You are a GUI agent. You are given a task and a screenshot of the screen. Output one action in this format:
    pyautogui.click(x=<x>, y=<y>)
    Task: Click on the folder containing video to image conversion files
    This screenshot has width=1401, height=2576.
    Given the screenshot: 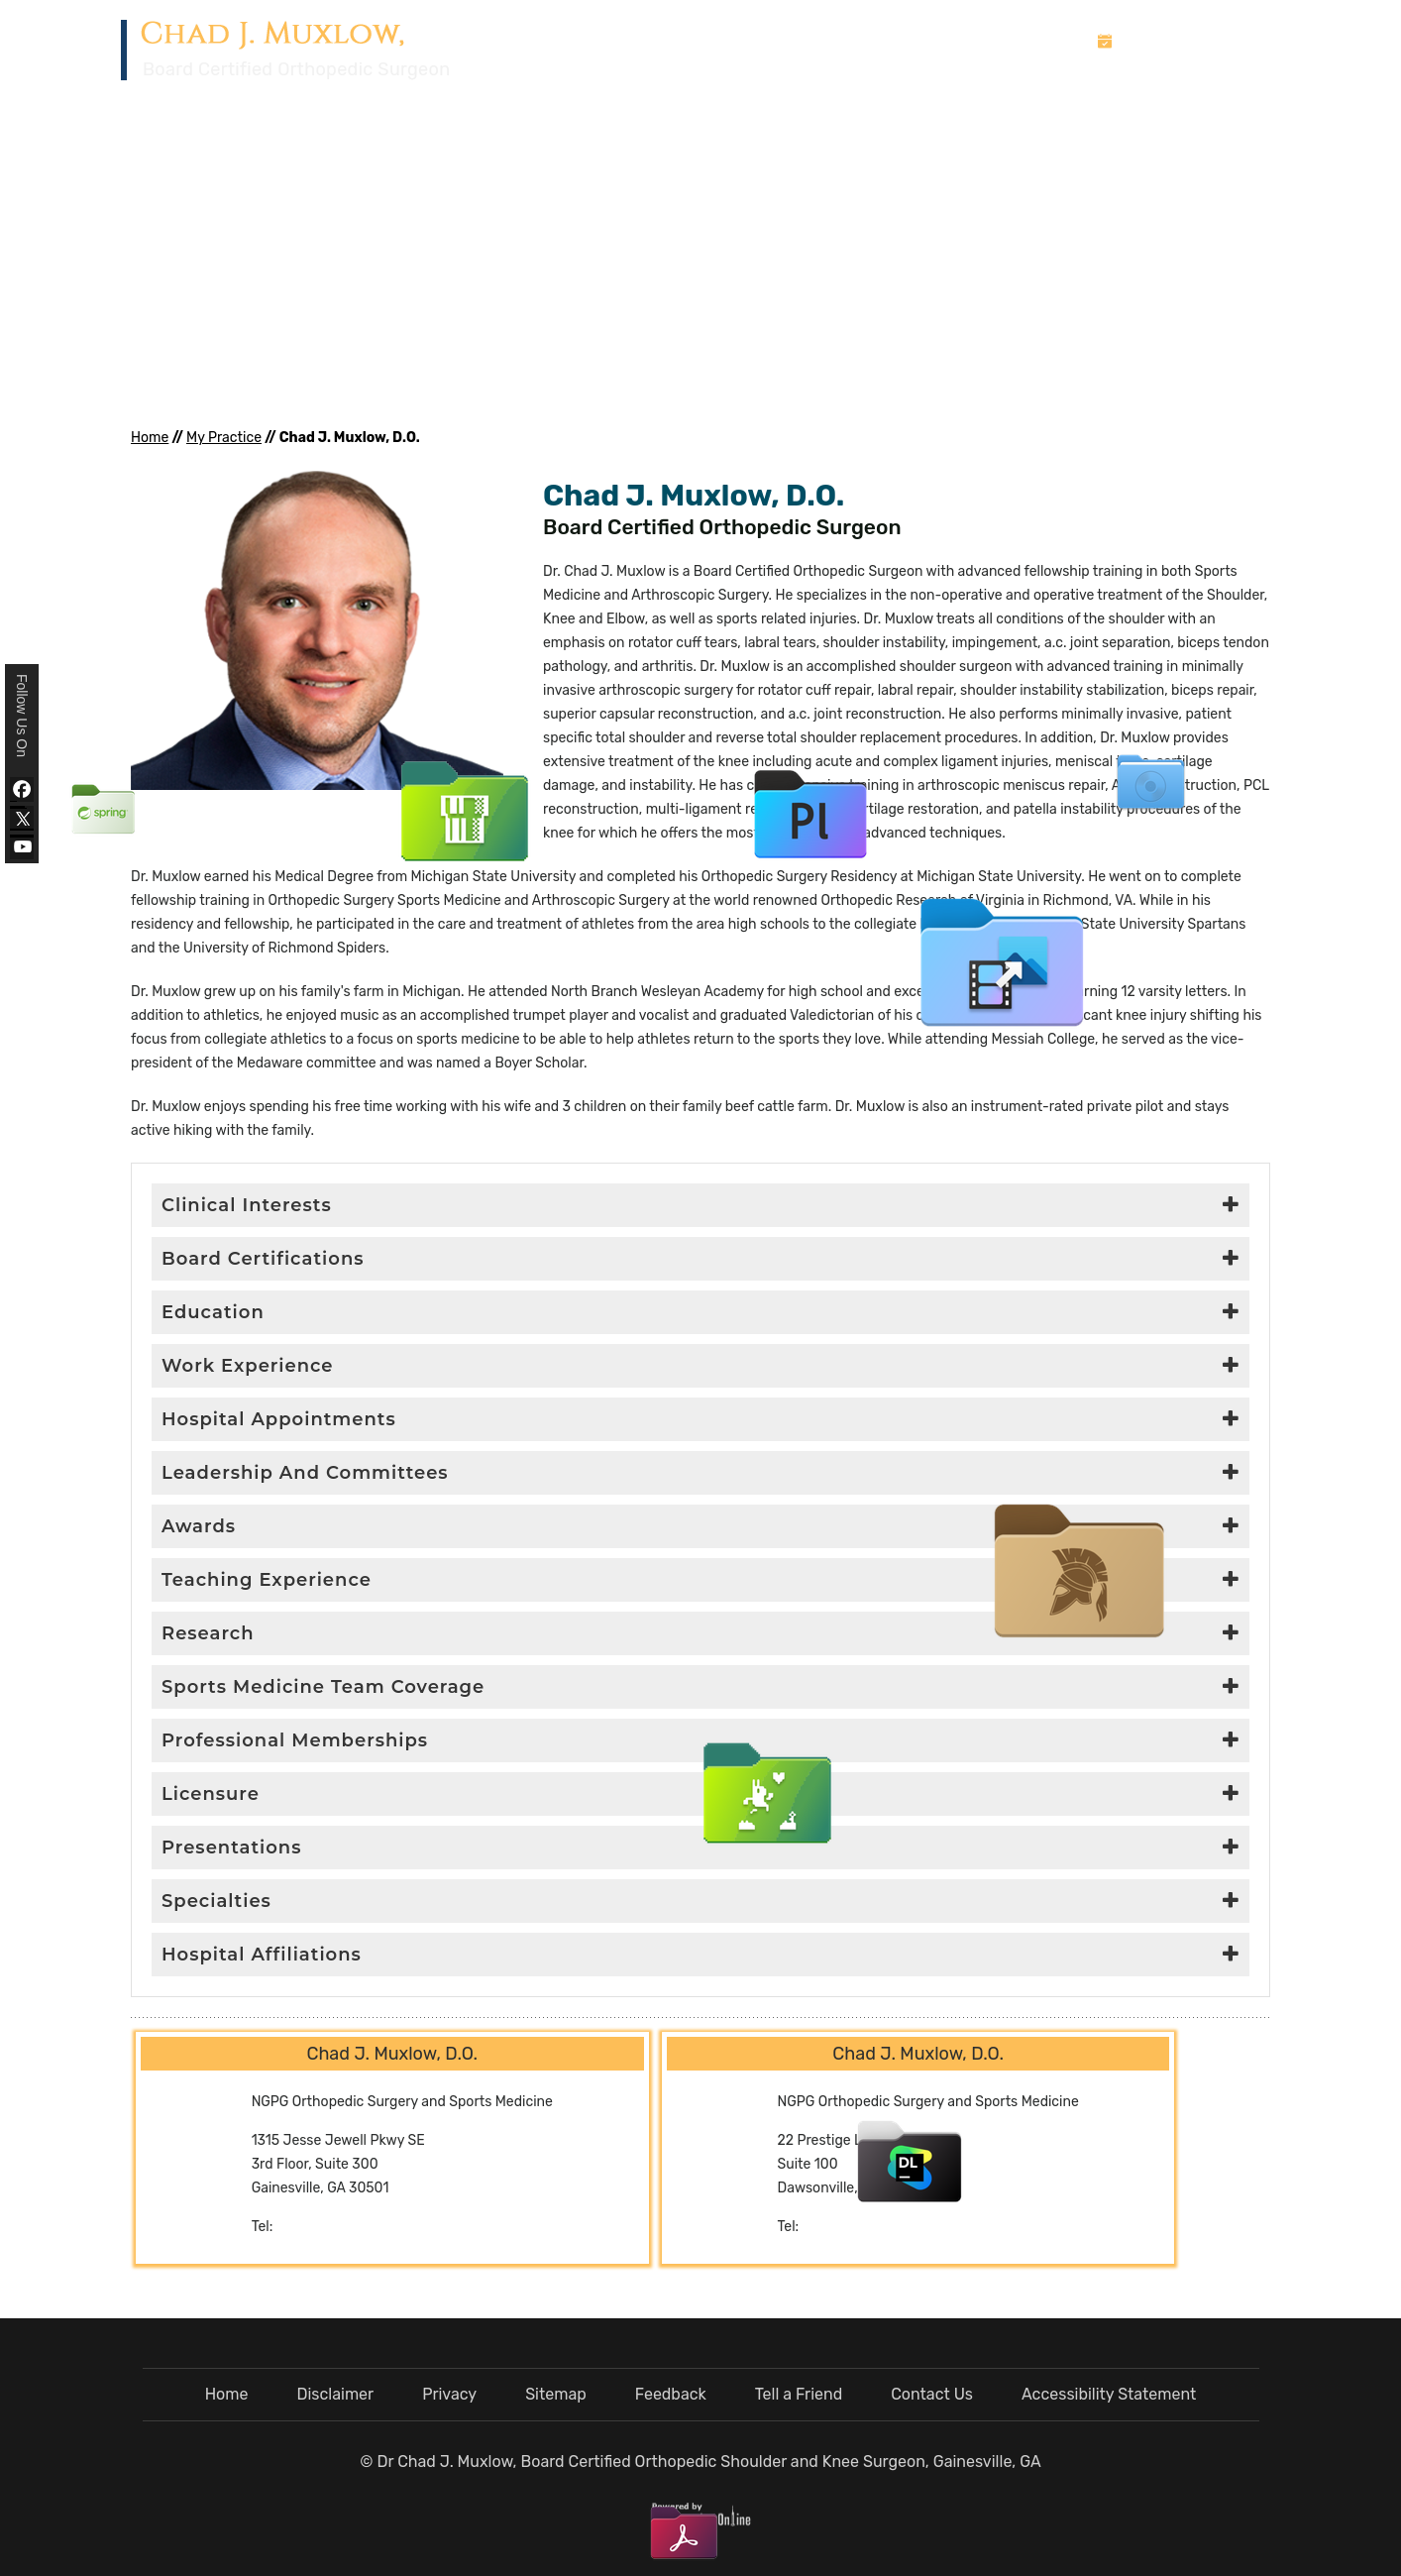 What is the action you would take?
    pyautogui.click(x=1001, y=966)
    